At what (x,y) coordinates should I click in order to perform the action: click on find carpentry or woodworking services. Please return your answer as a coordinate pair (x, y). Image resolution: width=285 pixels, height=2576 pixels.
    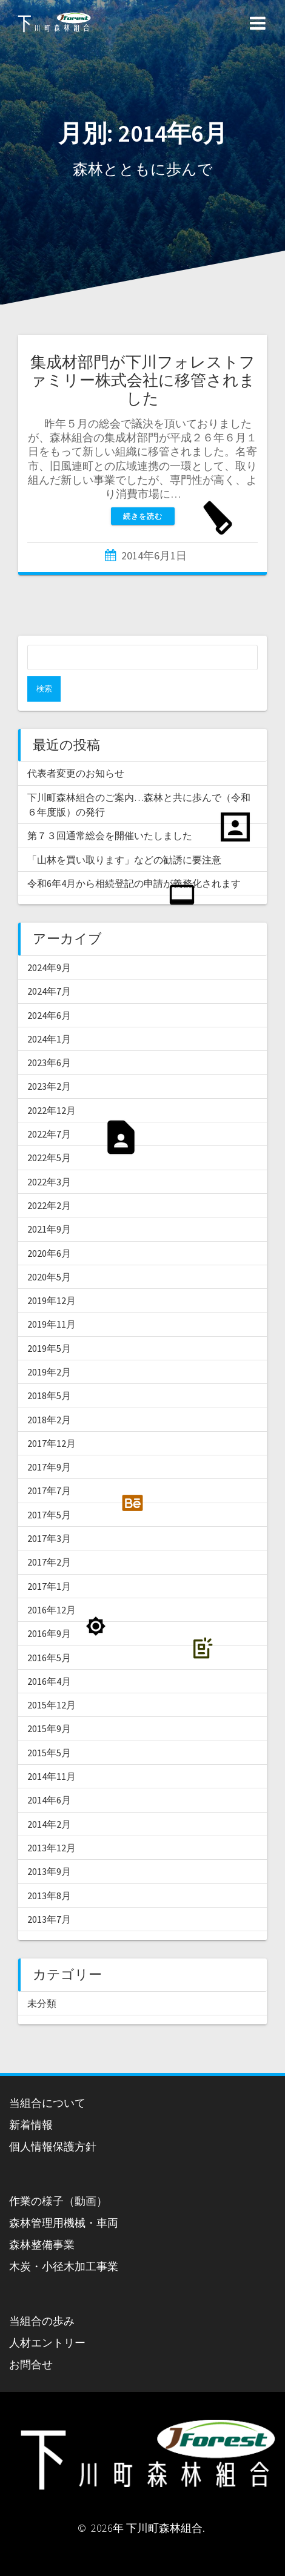
    Looking at the image, I should click on (218, 518).